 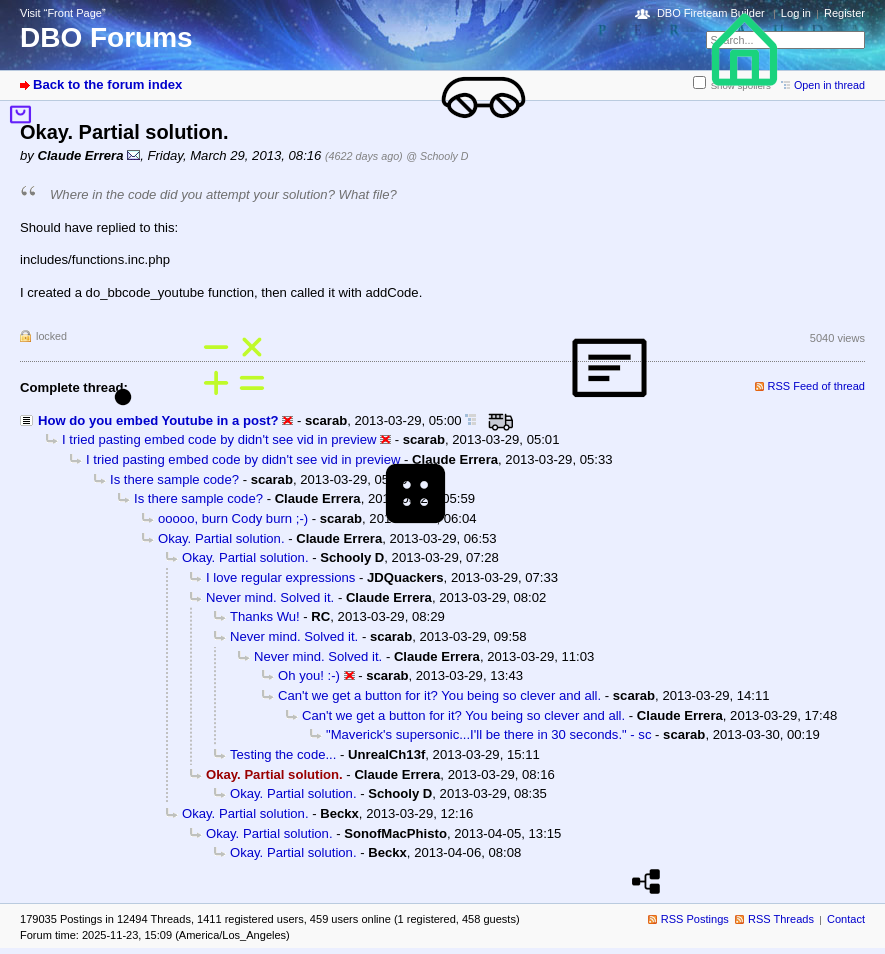 What do you see at coordinates (234, 365) in the screenshot?
I see `open calculator or math tools` at bounding box center [234, 365].